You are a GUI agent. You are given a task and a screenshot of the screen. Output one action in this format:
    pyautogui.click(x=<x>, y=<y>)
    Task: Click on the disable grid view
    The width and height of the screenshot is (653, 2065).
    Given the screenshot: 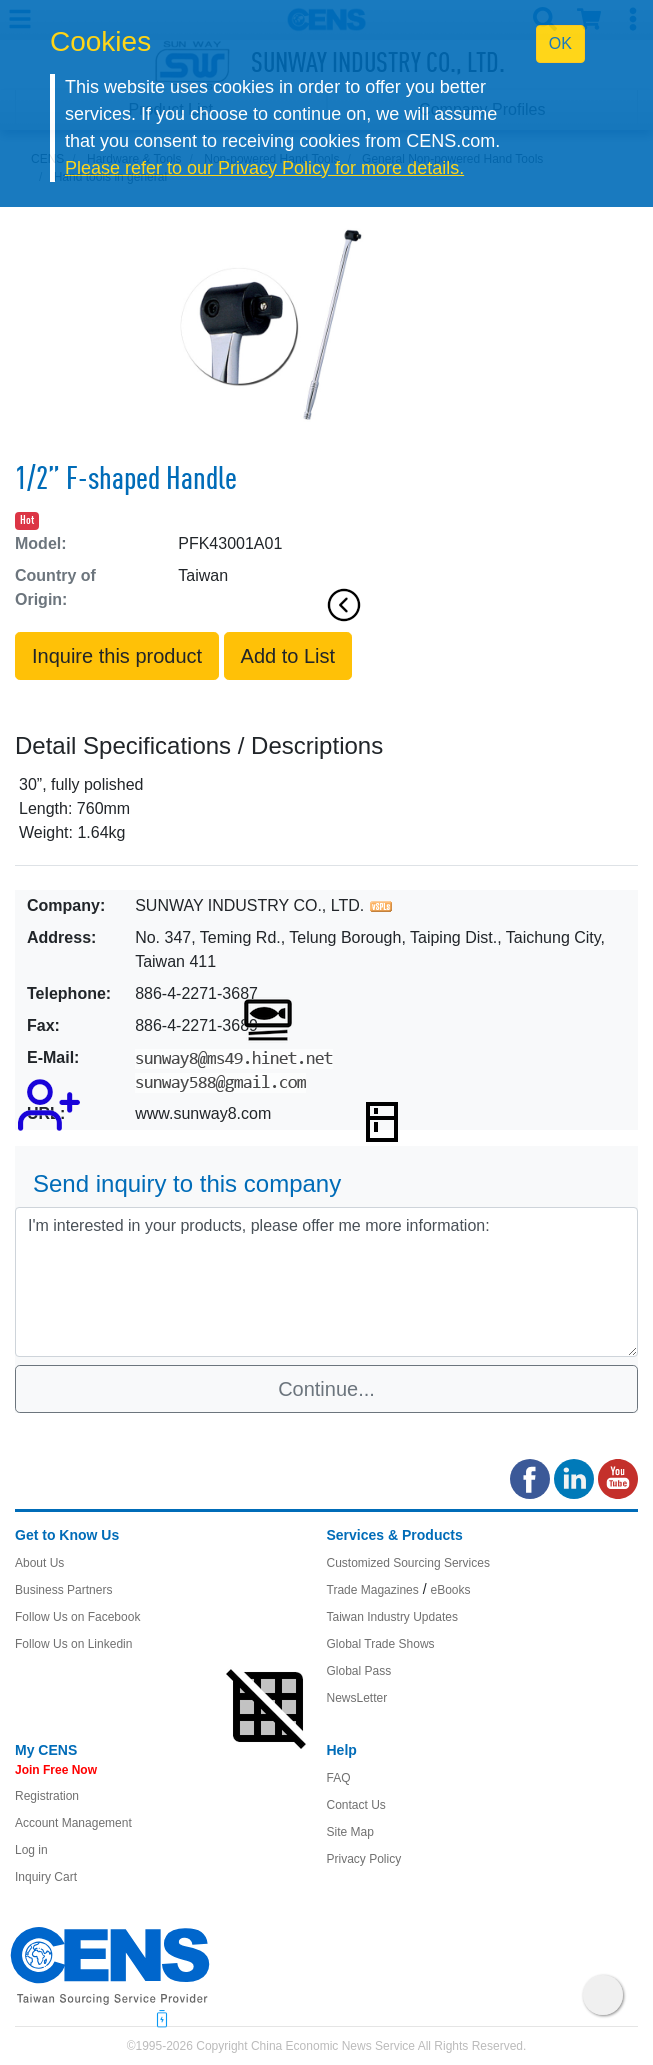 What is the action you would take?
    pyautogui.click(x=268, y=1707)
    